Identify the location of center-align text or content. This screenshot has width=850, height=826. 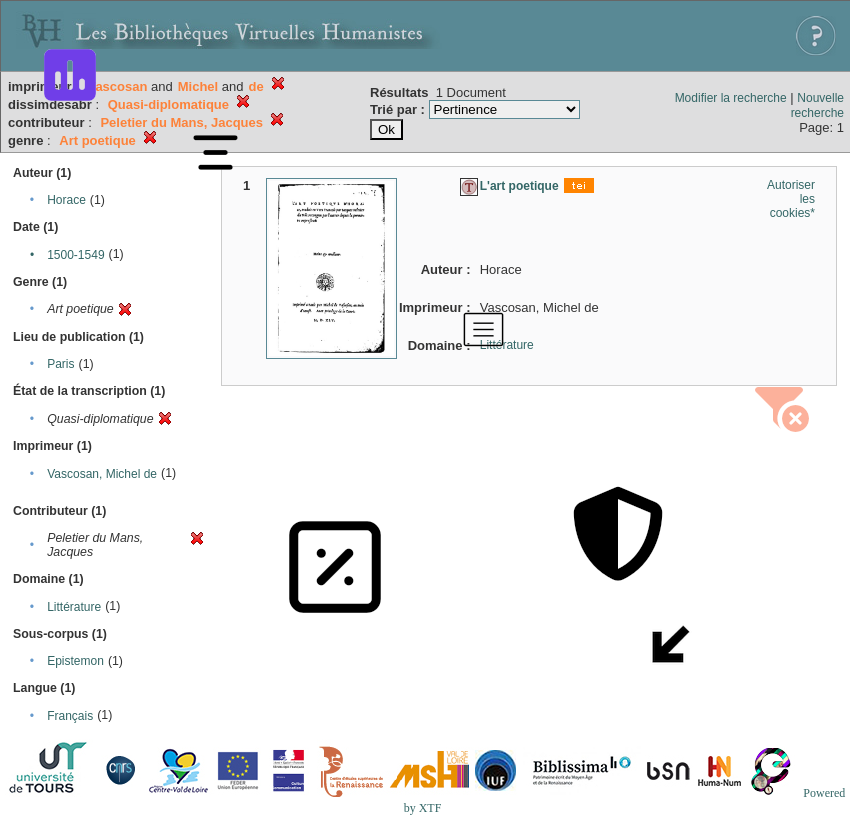
(215, 152).